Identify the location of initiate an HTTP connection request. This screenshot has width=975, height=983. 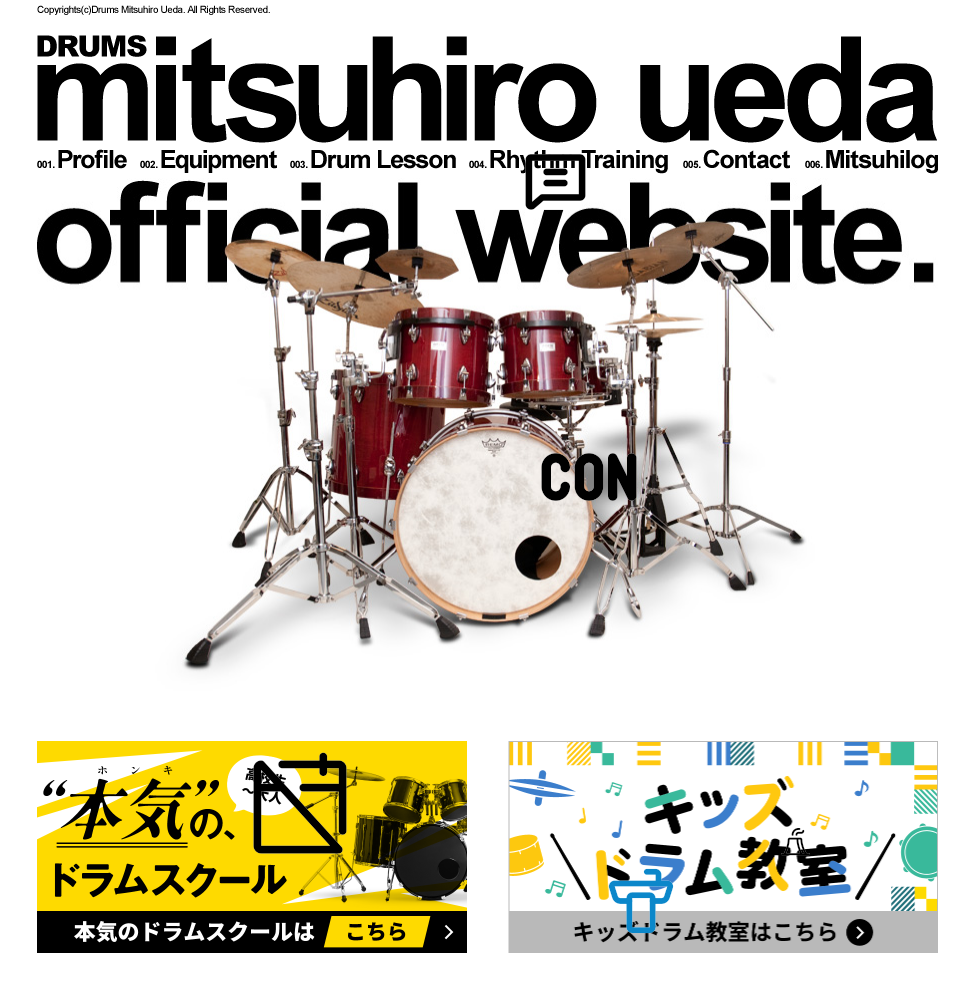
(589, 477).